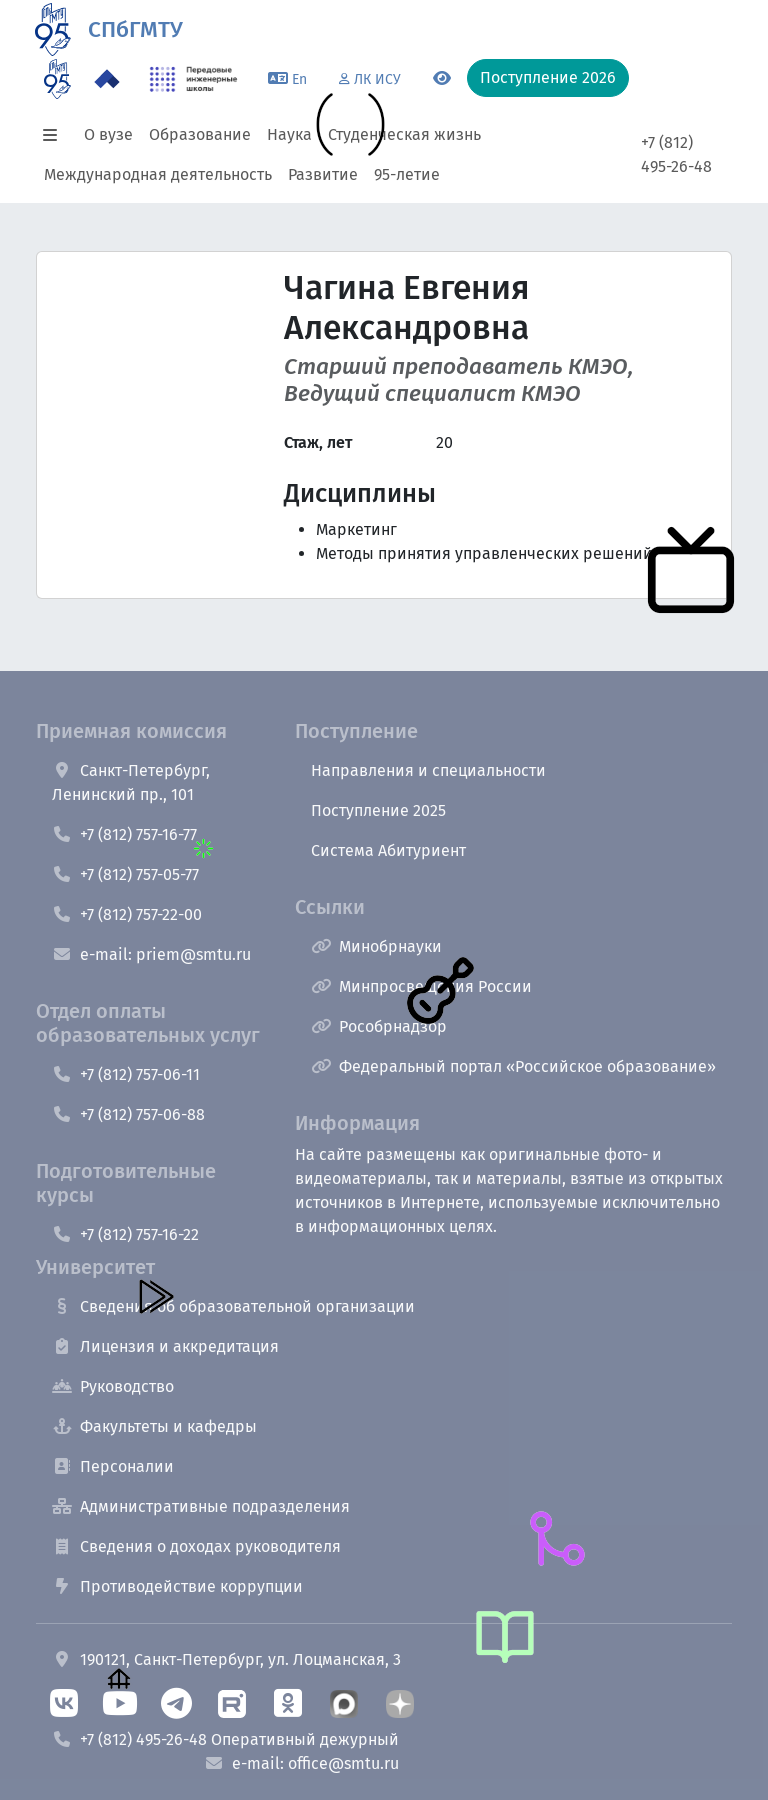  I want to click on content is loading, so click(203, 848).